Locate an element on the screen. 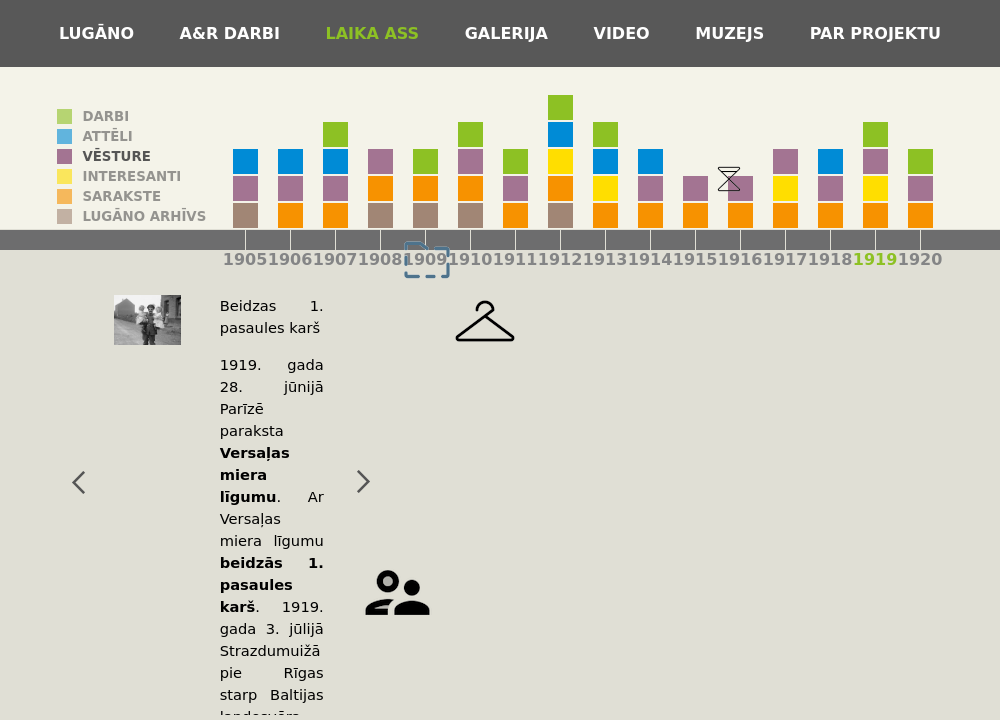  access wardrobe or clothing options is located at coordinates (485, 324).